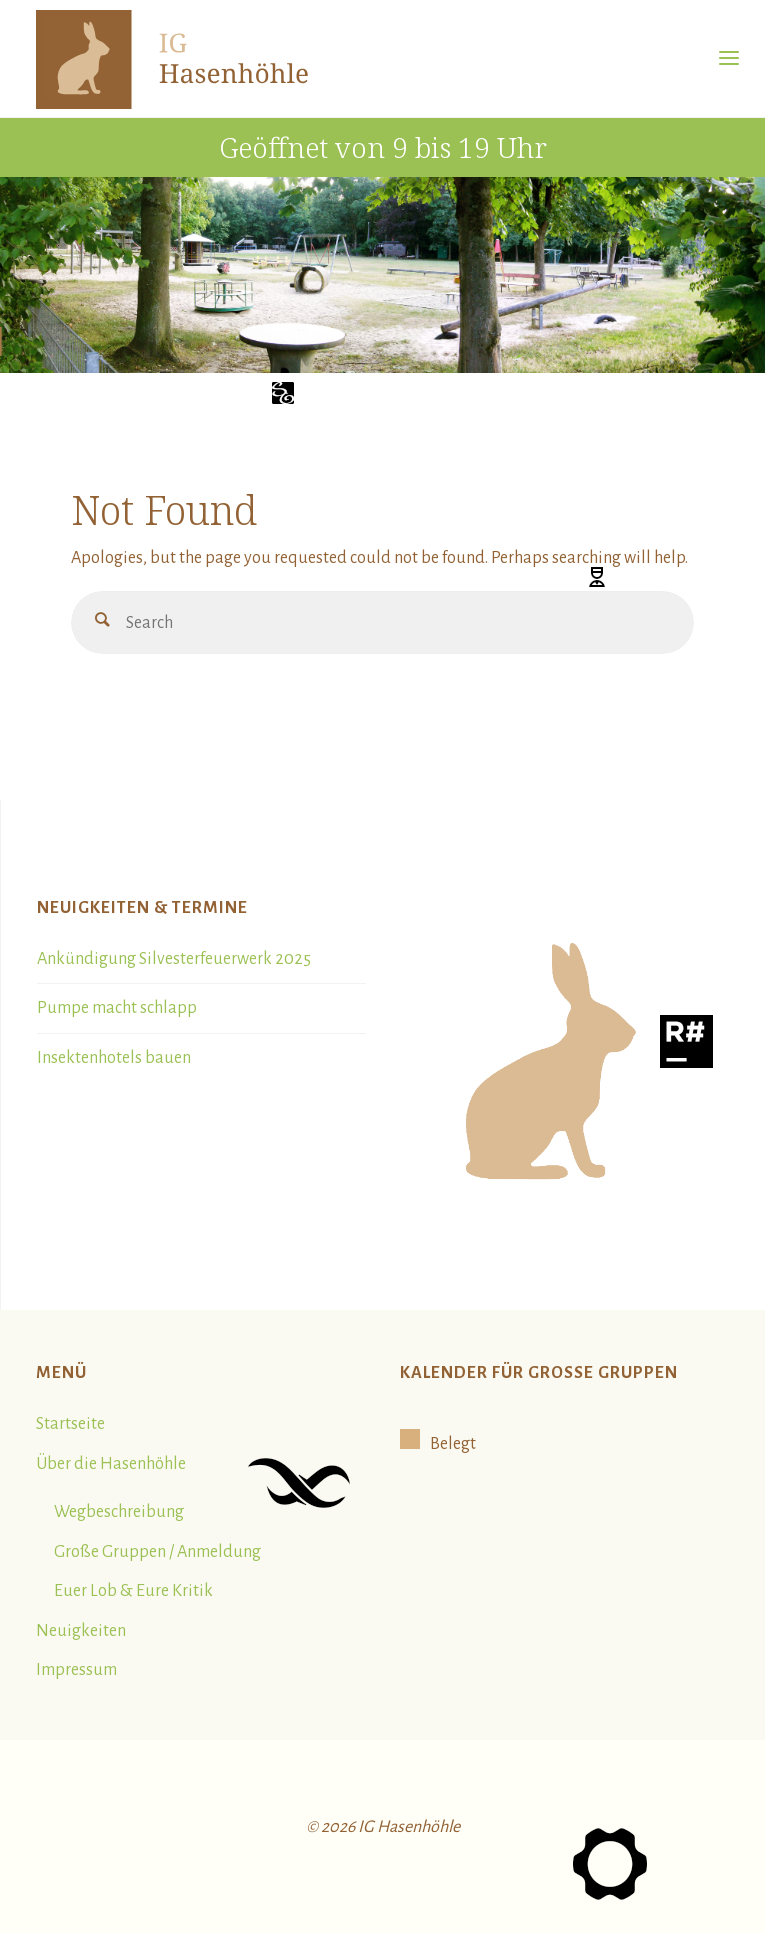  What do you see at coordinates (610, 1864) in the screenshot?
I see `Framework computer brand logo` at bounding box center [610, 1864].